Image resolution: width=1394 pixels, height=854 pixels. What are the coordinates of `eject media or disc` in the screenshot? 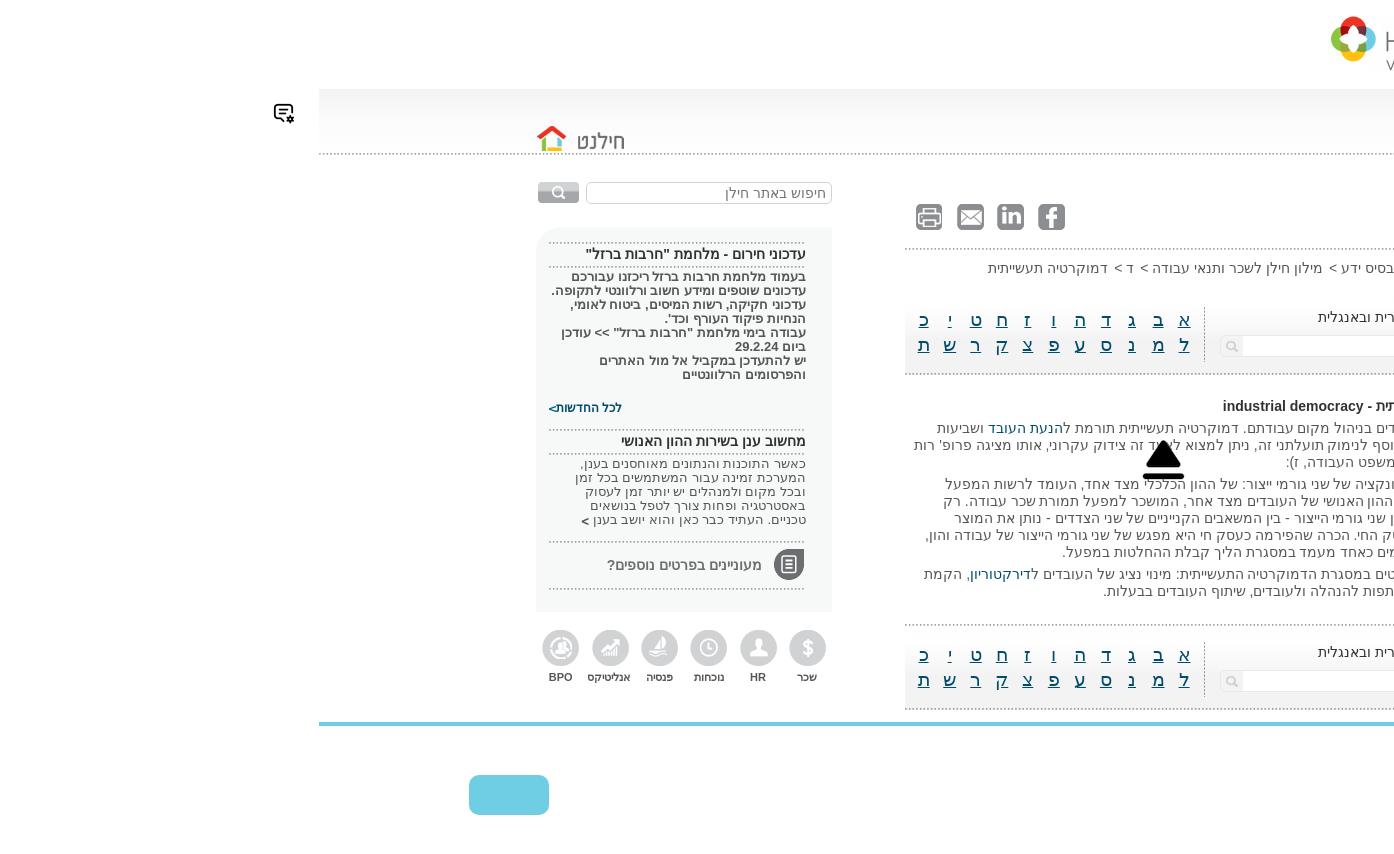 It's located at (1163, 458).